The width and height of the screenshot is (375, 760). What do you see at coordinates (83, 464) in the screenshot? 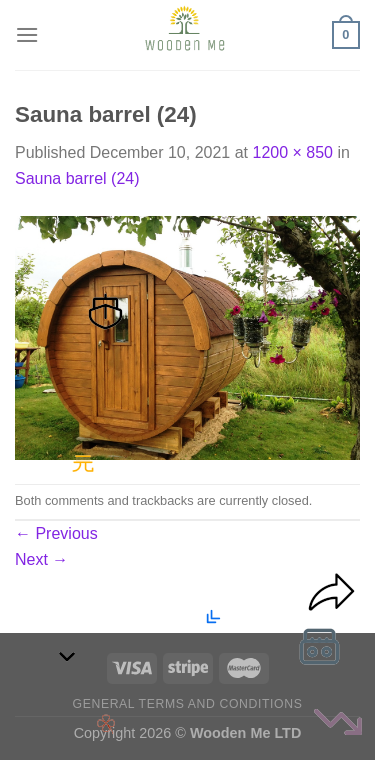
I see `view or convert to chinese yuan currency` at bounding box center [83, 464].